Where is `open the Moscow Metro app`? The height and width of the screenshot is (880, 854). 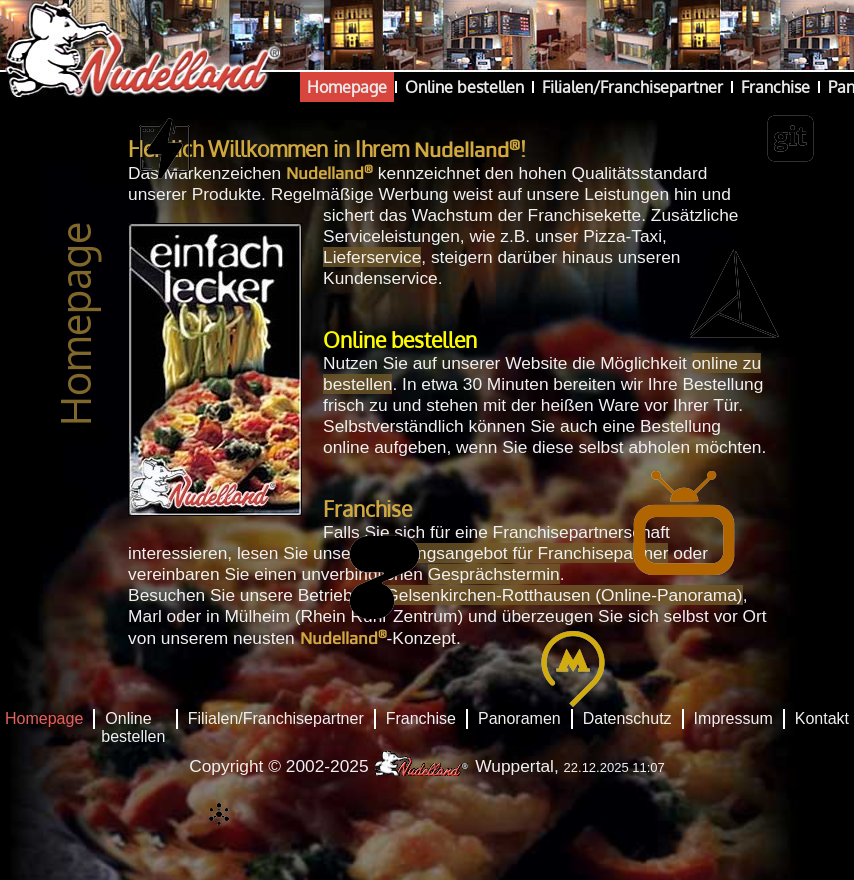
open the Moscow Metro app is located at coordinates (573, 669).